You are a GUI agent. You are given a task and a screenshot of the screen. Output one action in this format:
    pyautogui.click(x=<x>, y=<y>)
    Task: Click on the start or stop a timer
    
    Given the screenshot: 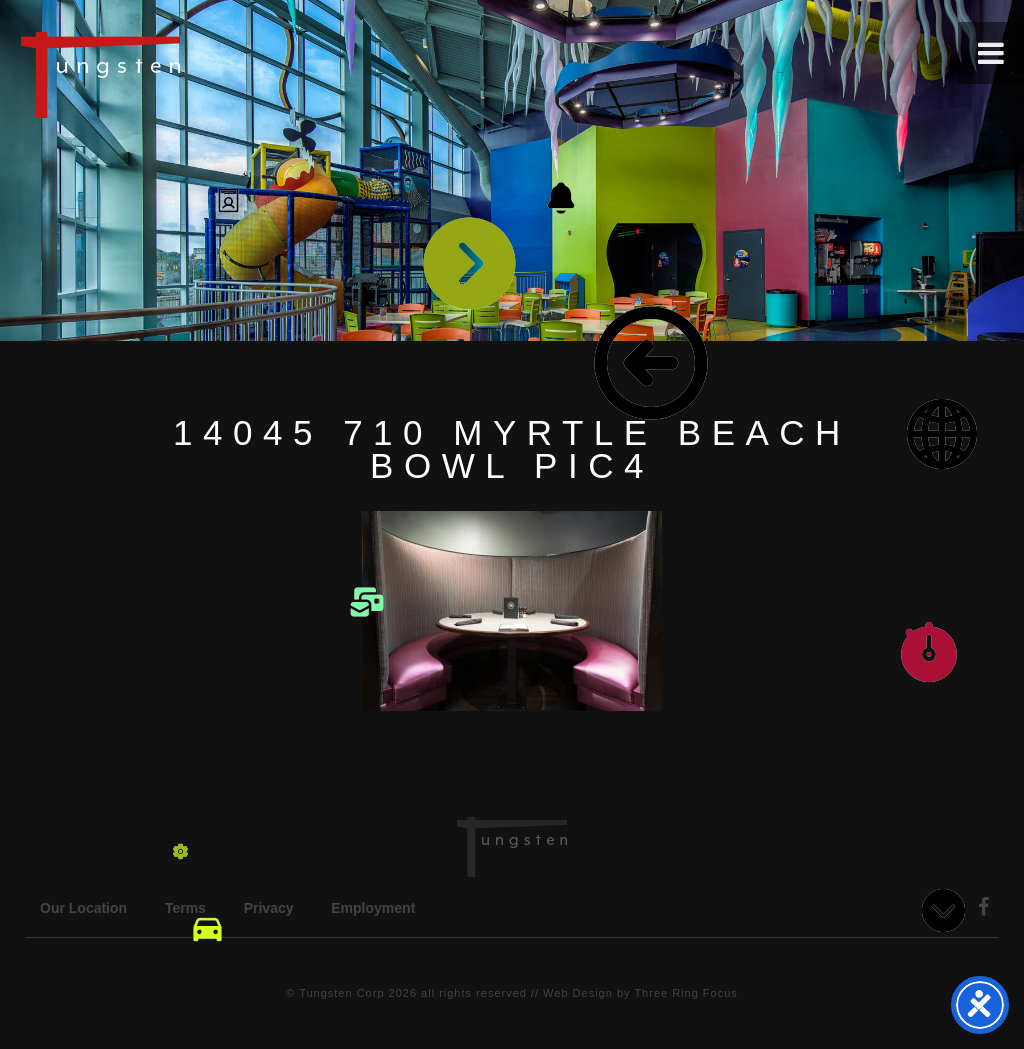 What is the action you would take?
    pyautogui.click(x=929, y=652)
    